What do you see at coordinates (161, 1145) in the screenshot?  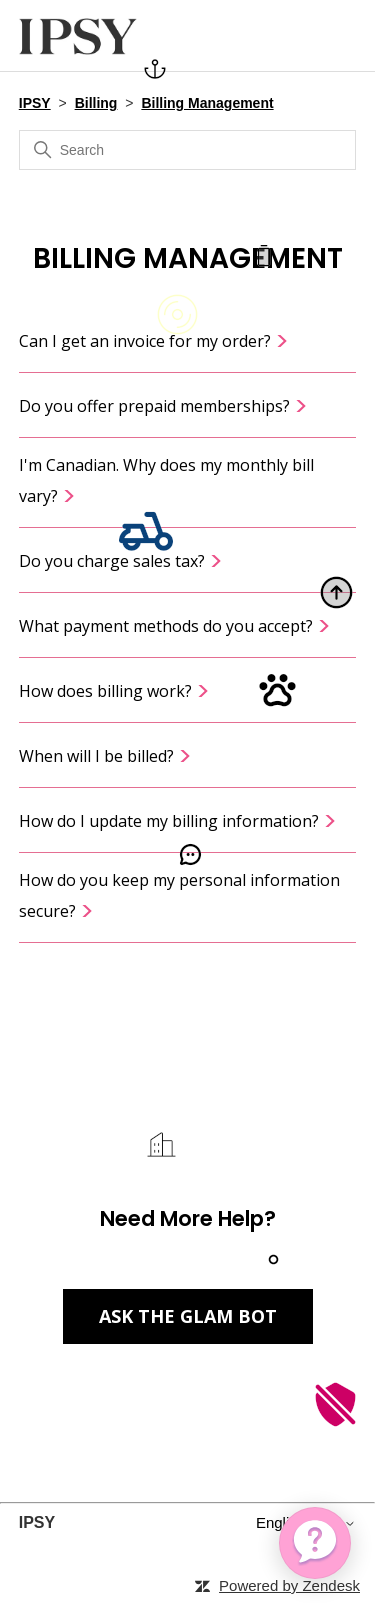 I see `view nearby buildings or properties` at bounding box center [161, 1145].